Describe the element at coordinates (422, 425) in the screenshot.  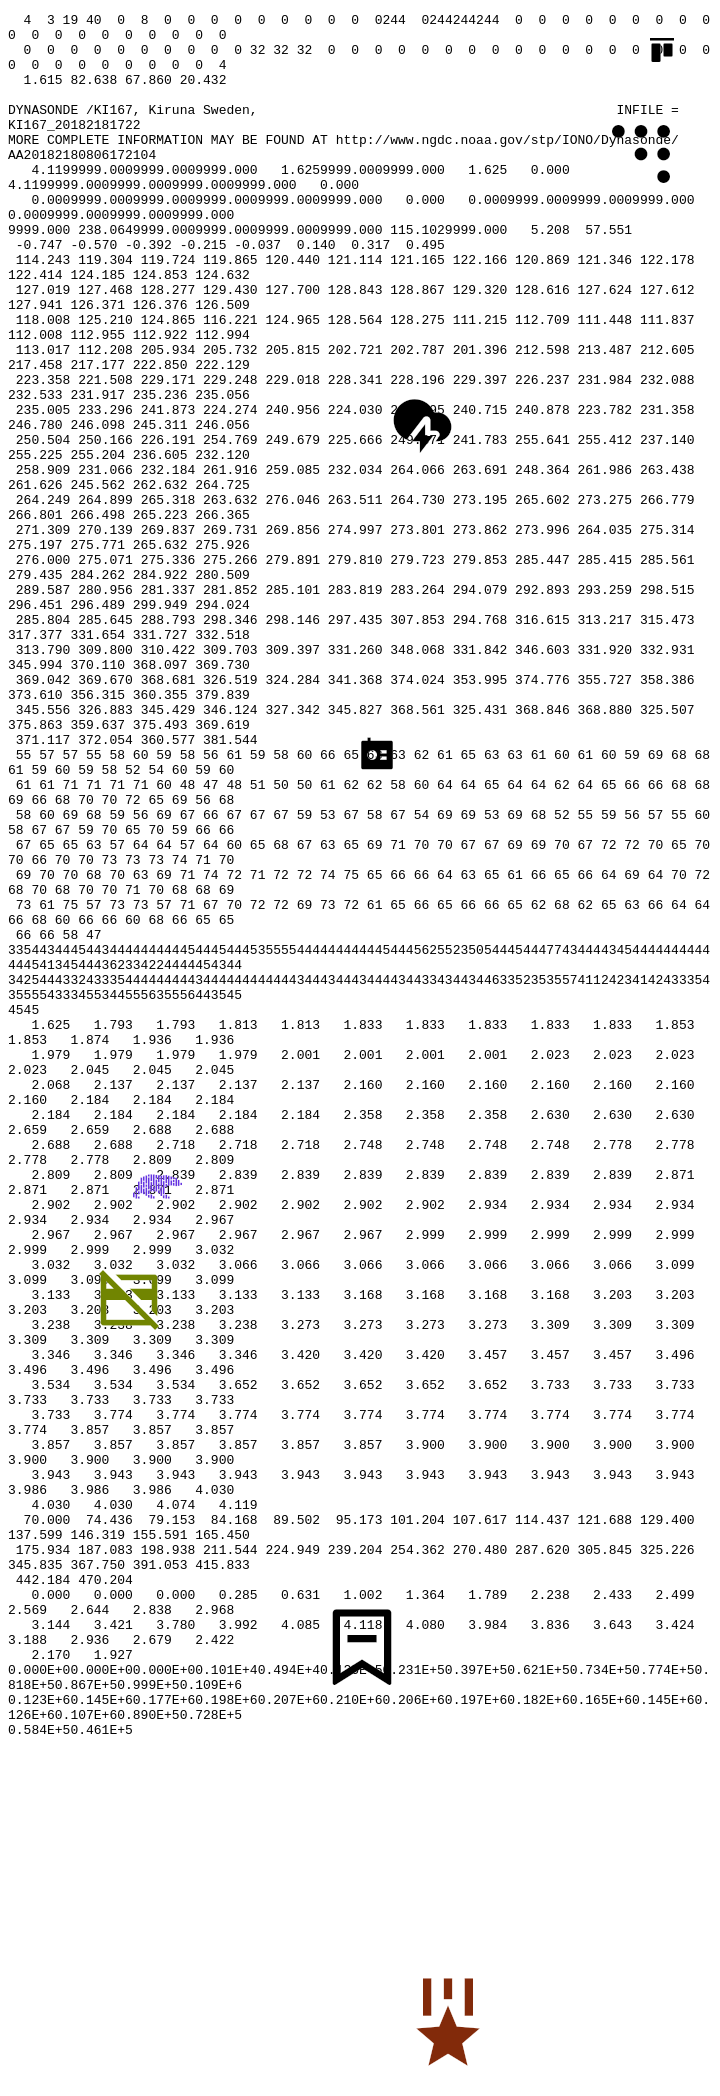
I see `indicates thunderstorm weather conditions` at that location.